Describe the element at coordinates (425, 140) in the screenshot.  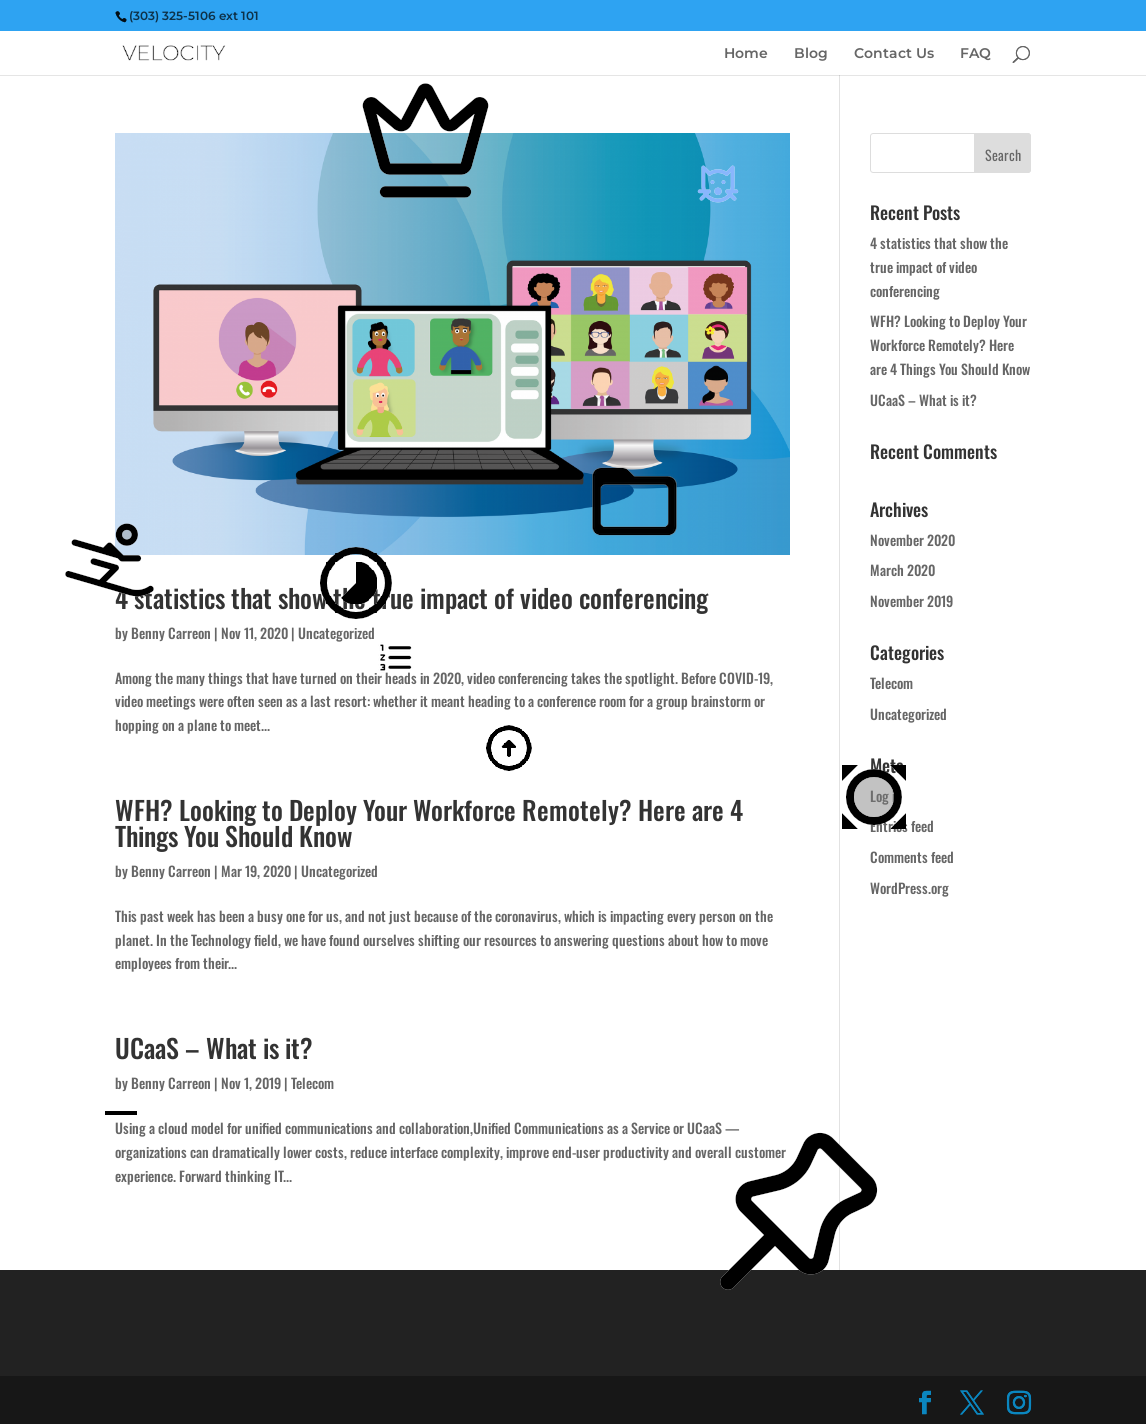
I see `indicates premium or pro membership status` at that location.